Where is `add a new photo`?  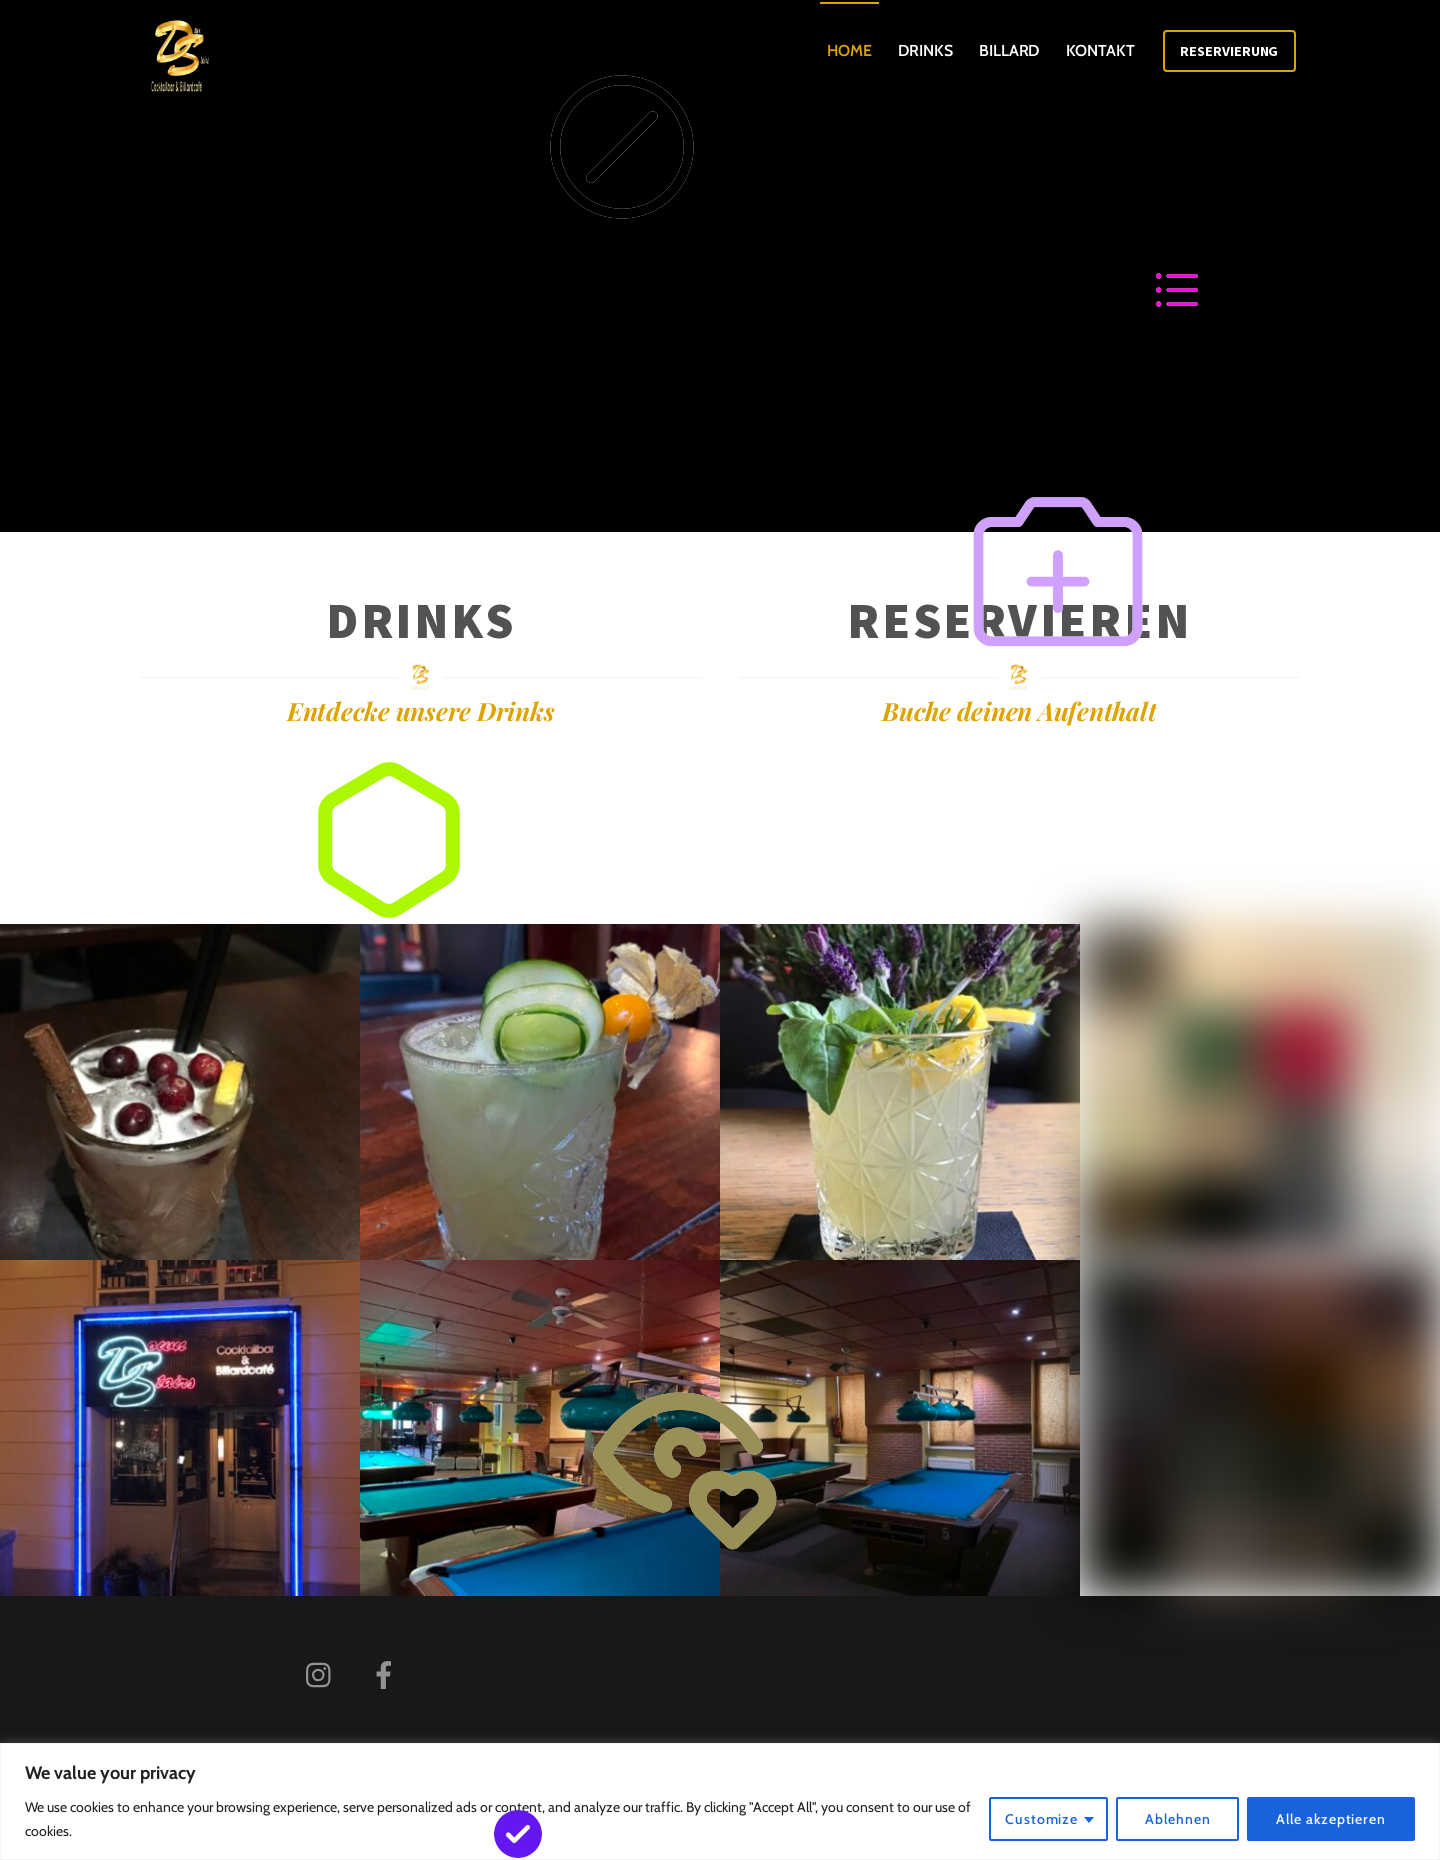 add a new photo is located at coordinates (1058, 575).